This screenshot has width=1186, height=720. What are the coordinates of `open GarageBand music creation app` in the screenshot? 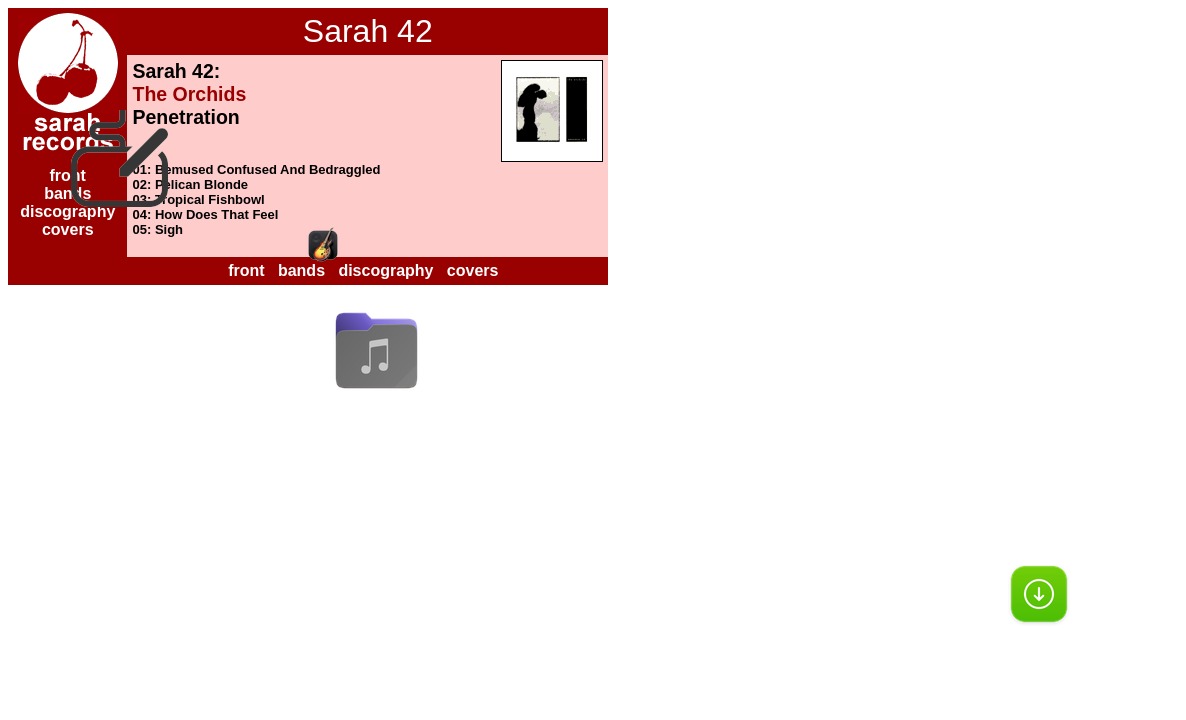 It's located at (323, 245).